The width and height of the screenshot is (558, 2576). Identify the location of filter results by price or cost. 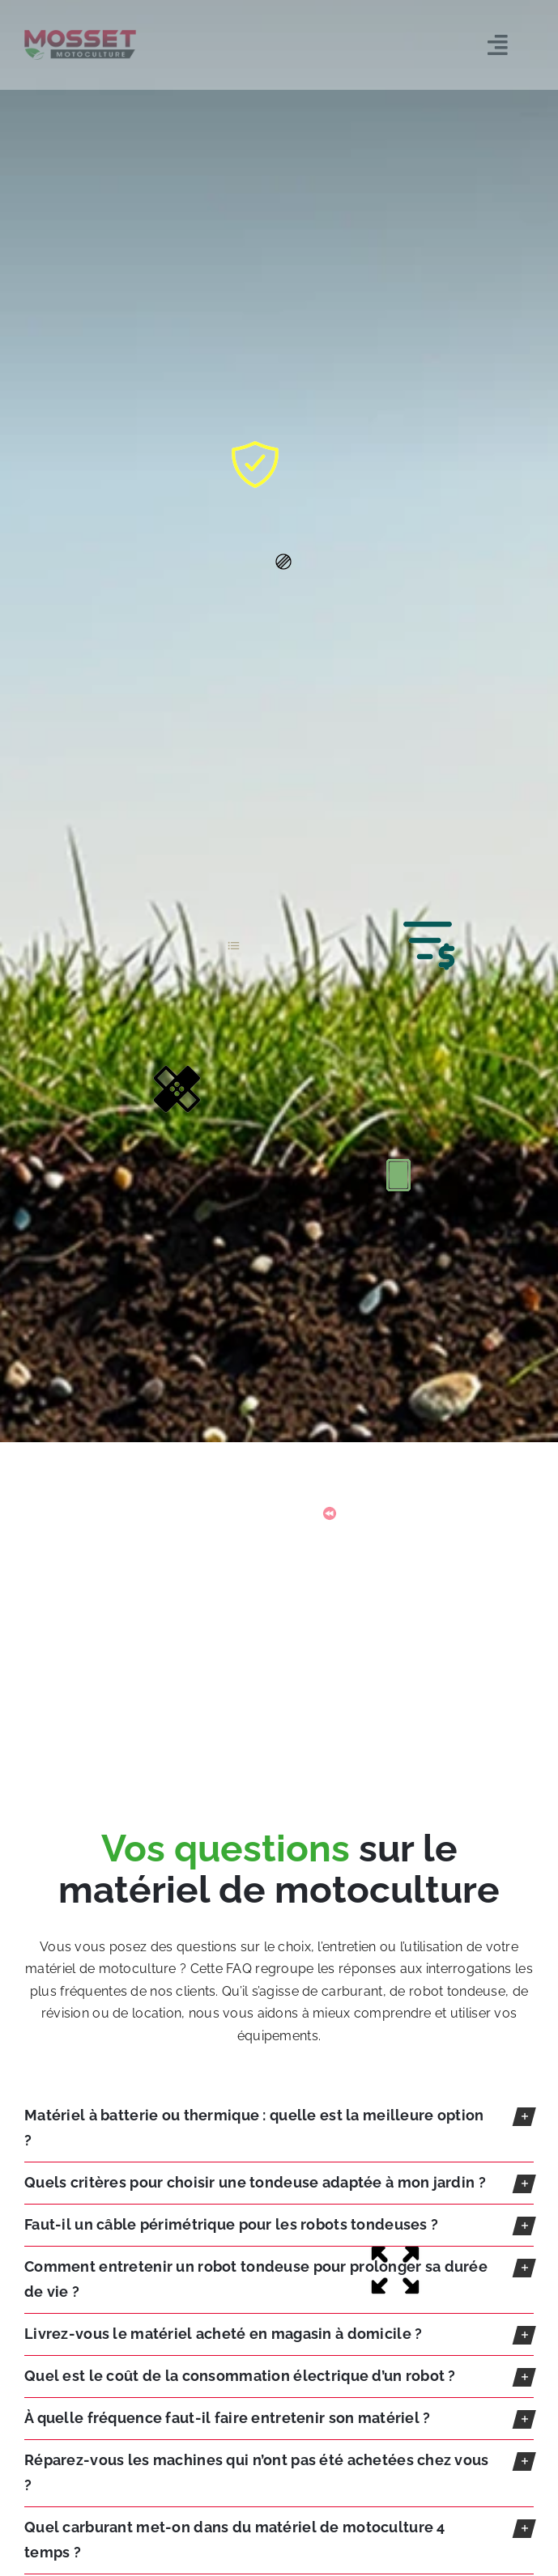
(428, 940).